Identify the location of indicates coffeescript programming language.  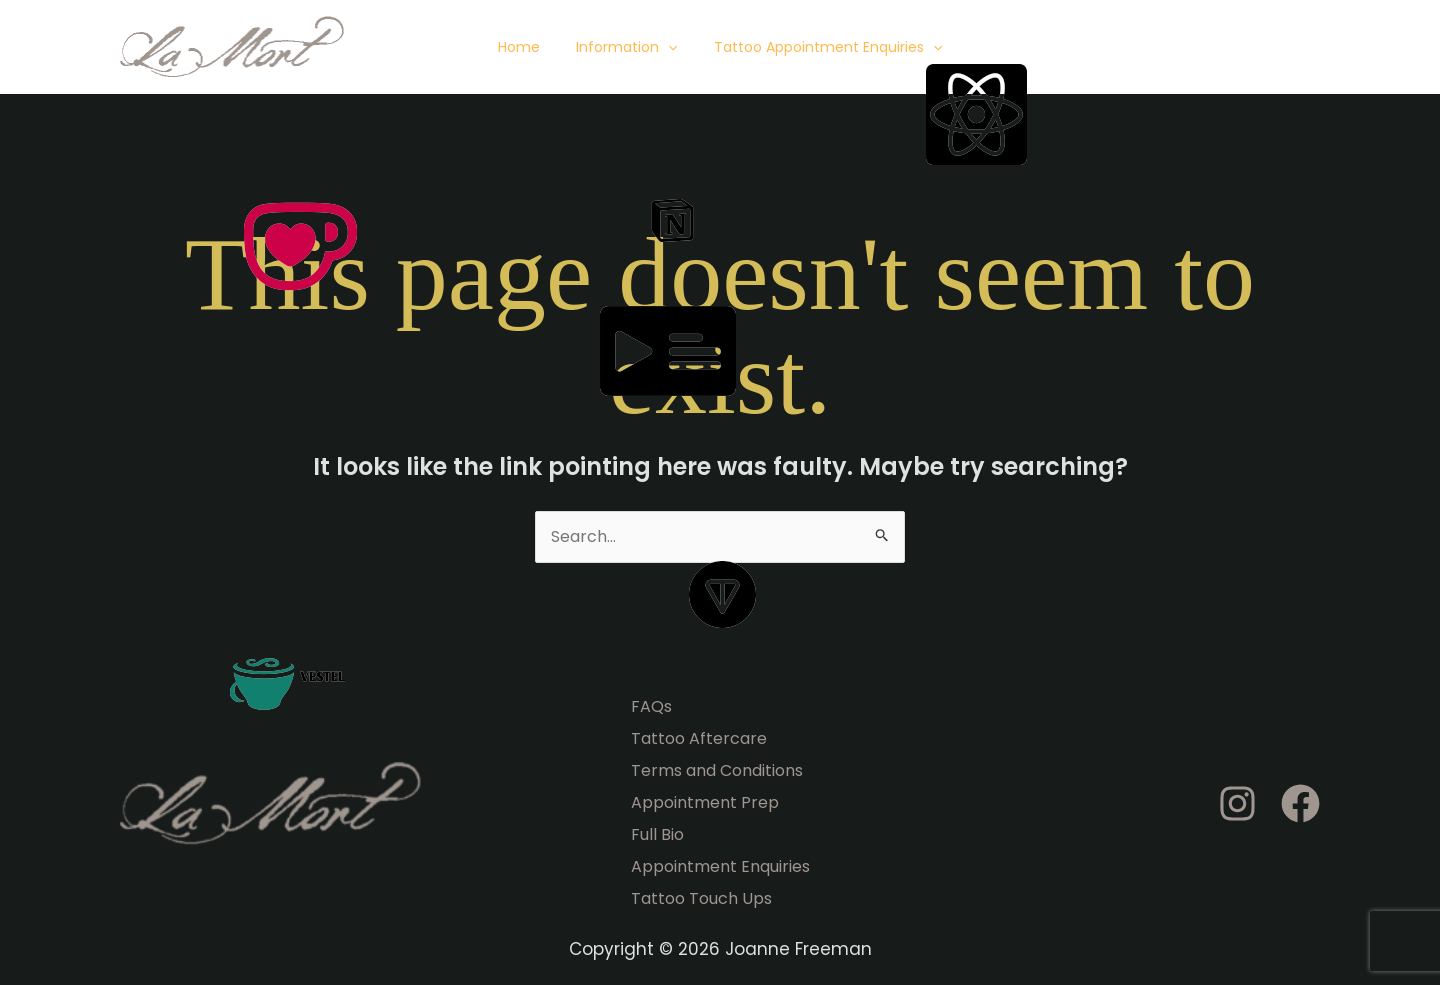
(262, 684).